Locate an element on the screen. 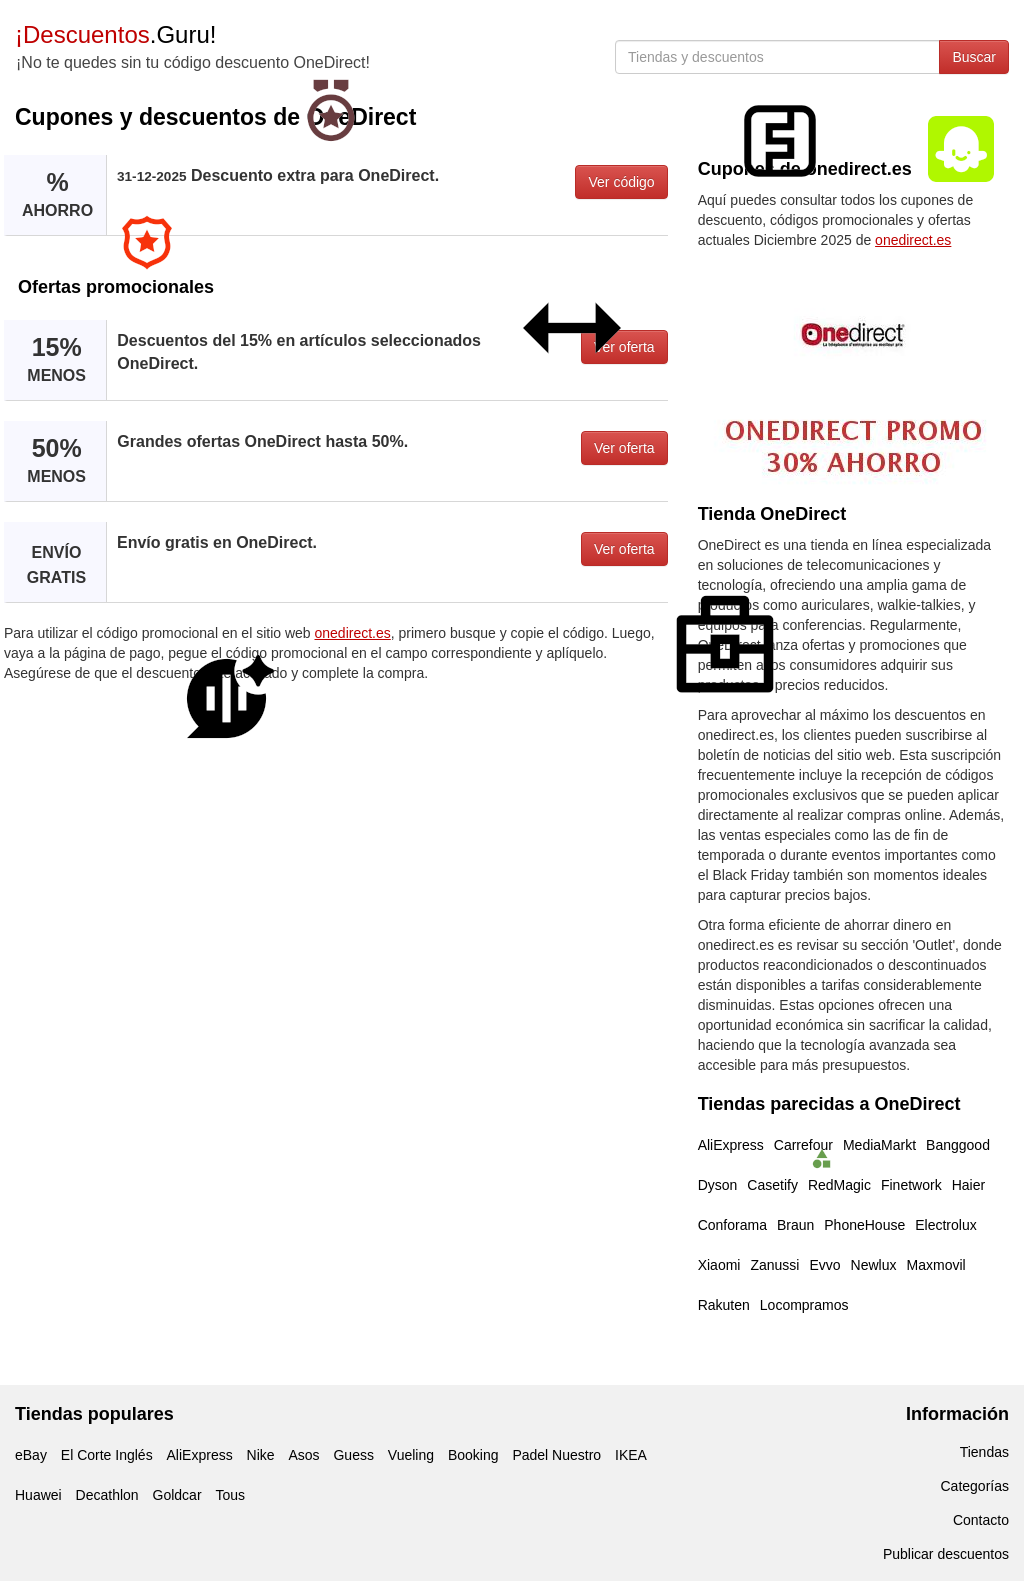 The image size is (1024, 1586). start a voice conversation with AI assistant is located at coordinates (226, 698).